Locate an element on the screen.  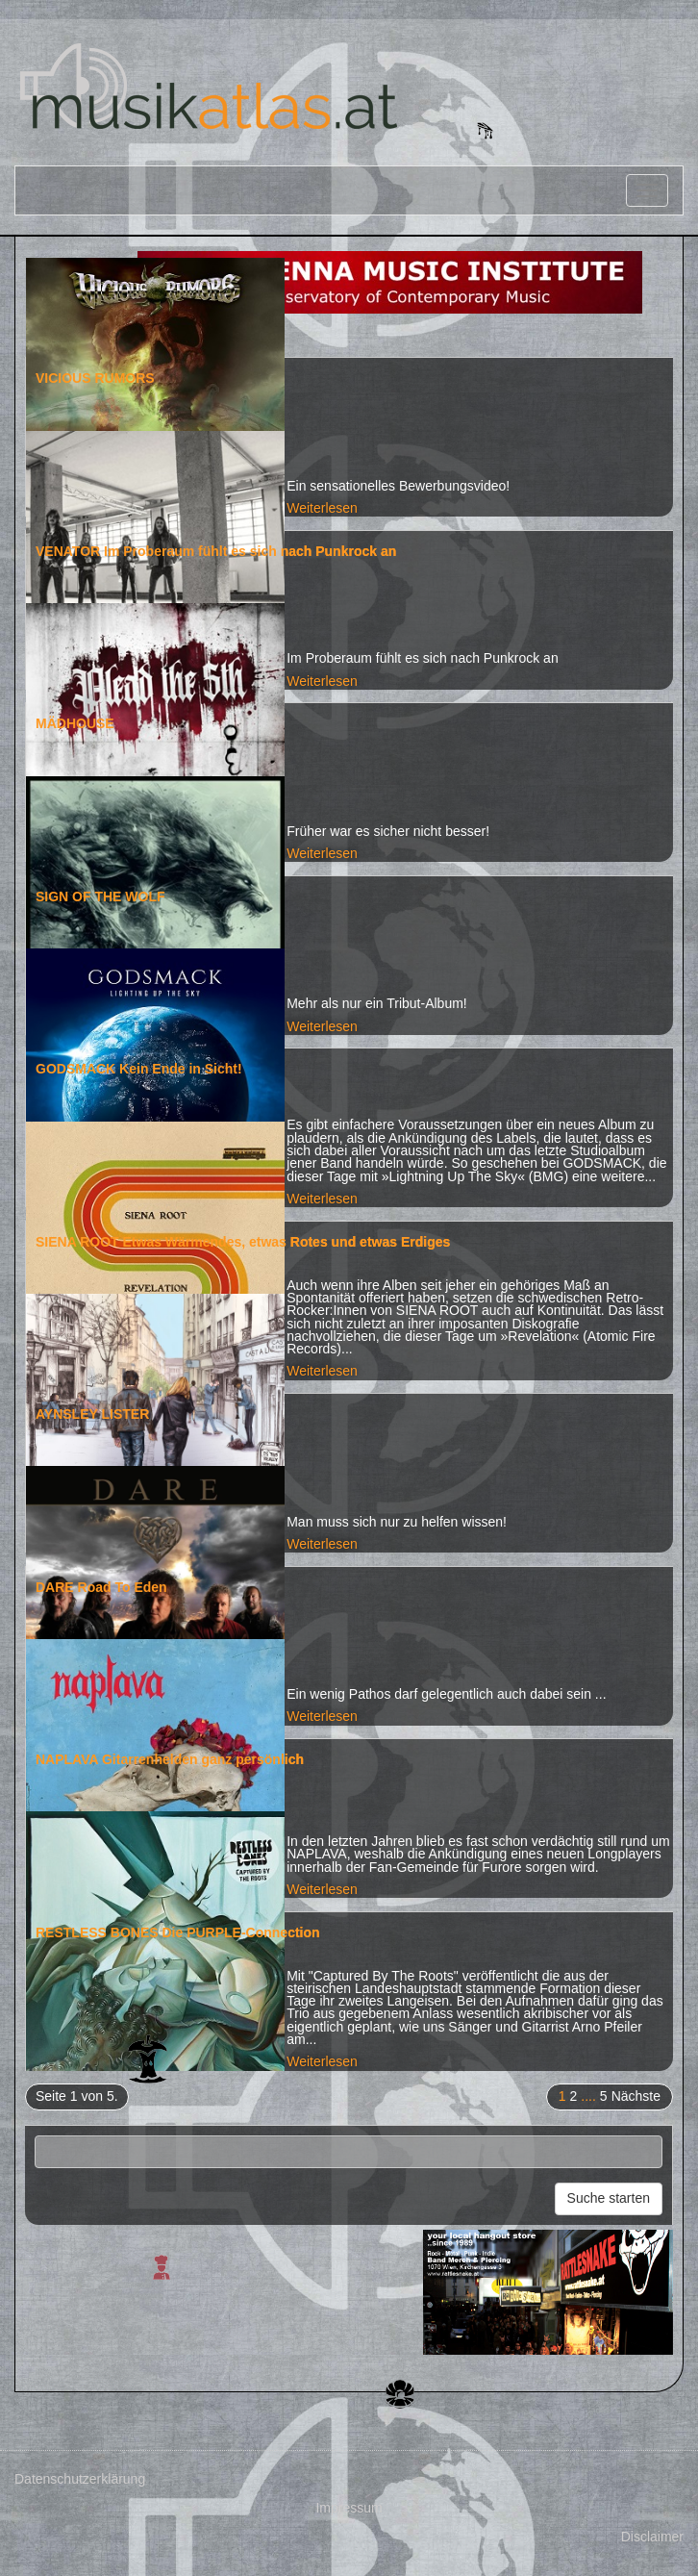
indicates food waste or compost category is located at coordinates (147, 2058).